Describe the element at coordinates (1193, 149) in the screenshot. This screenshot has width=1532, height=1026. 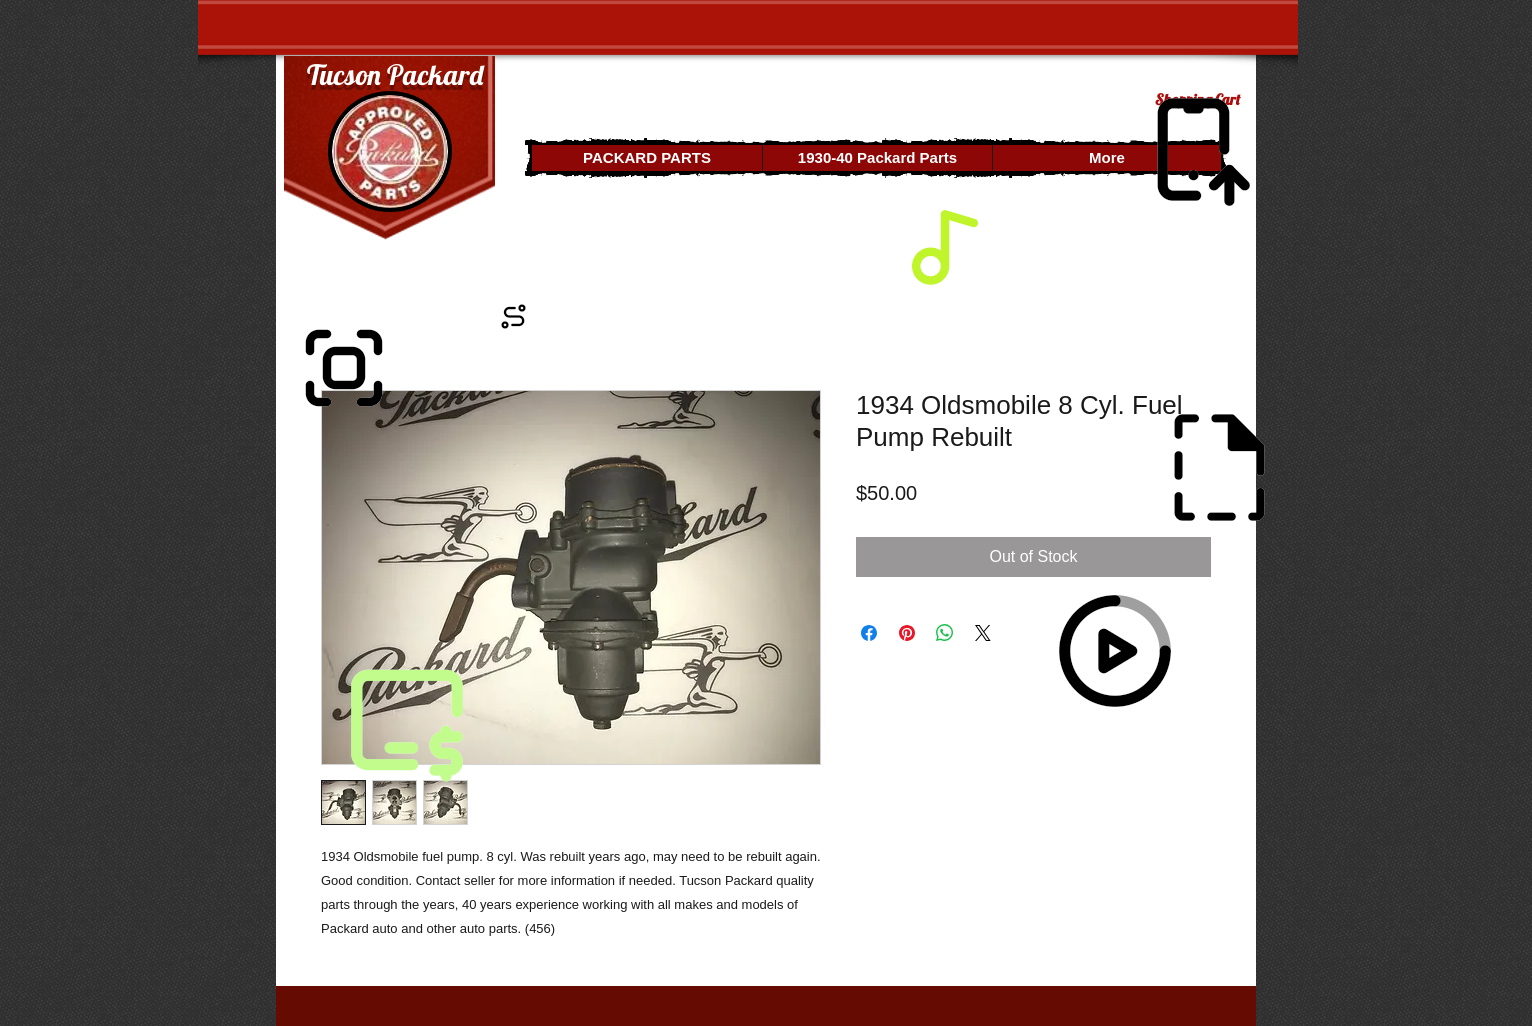
I see `upload from mobile device` at that location.